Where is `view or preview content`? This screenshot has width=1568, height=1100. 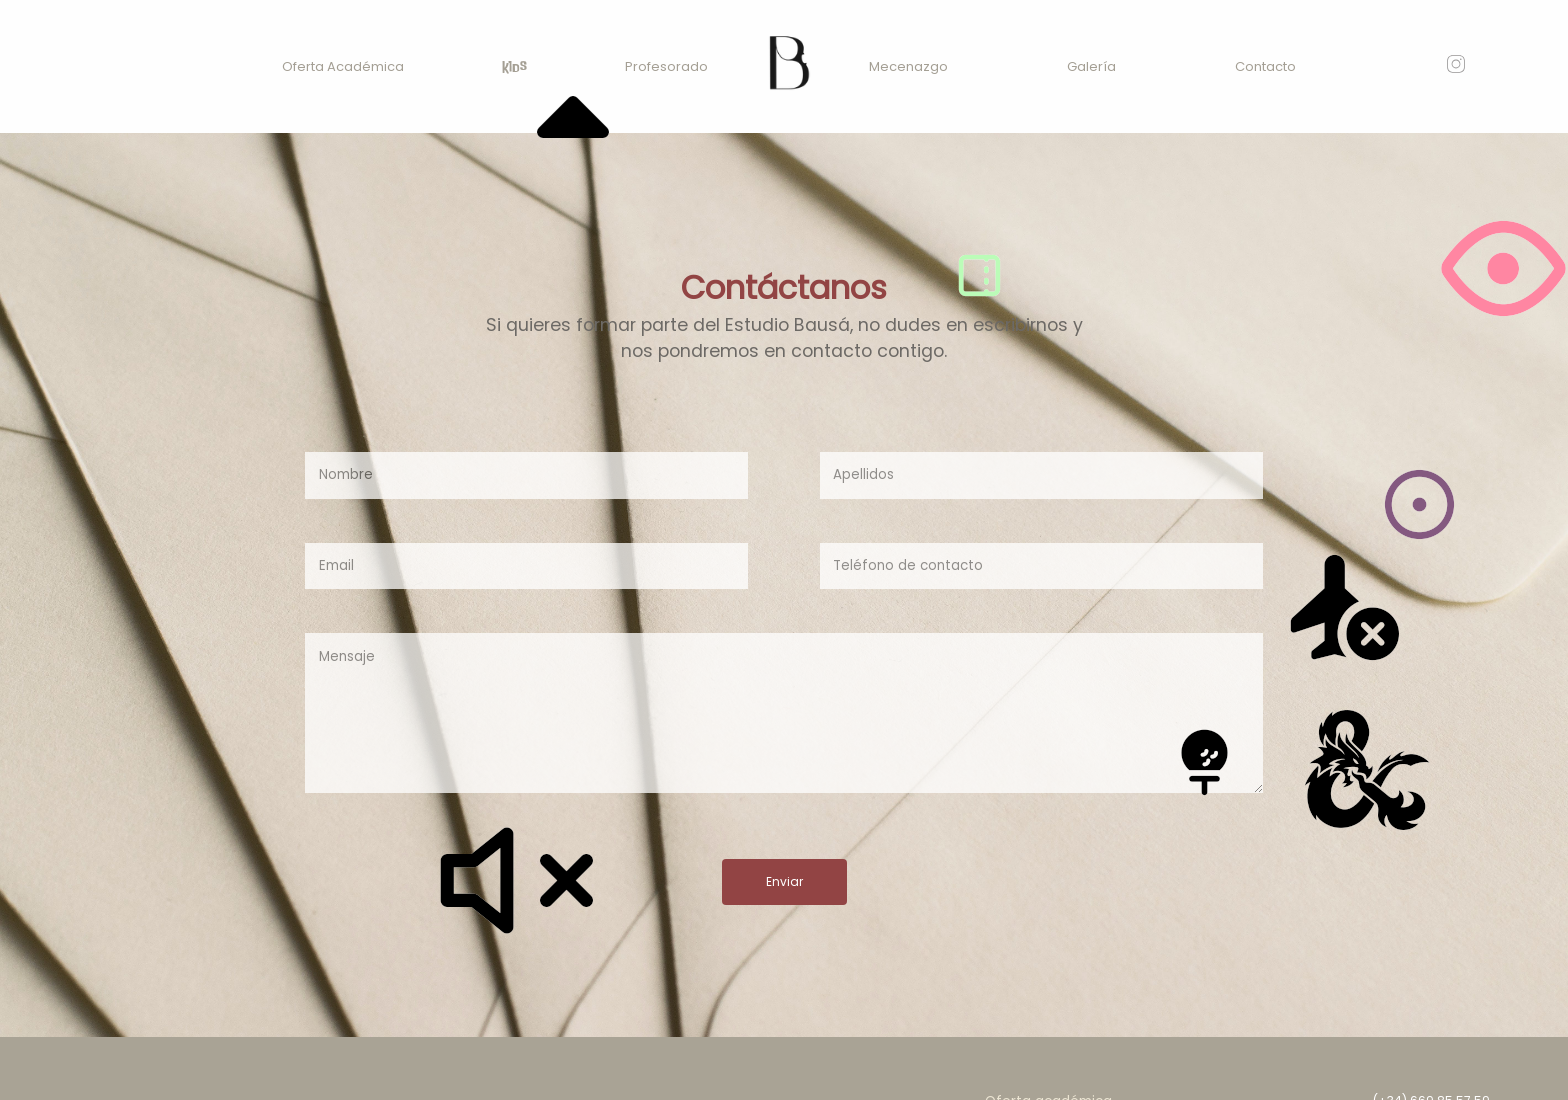
view or preview content is located at coordinates (1503, 268).